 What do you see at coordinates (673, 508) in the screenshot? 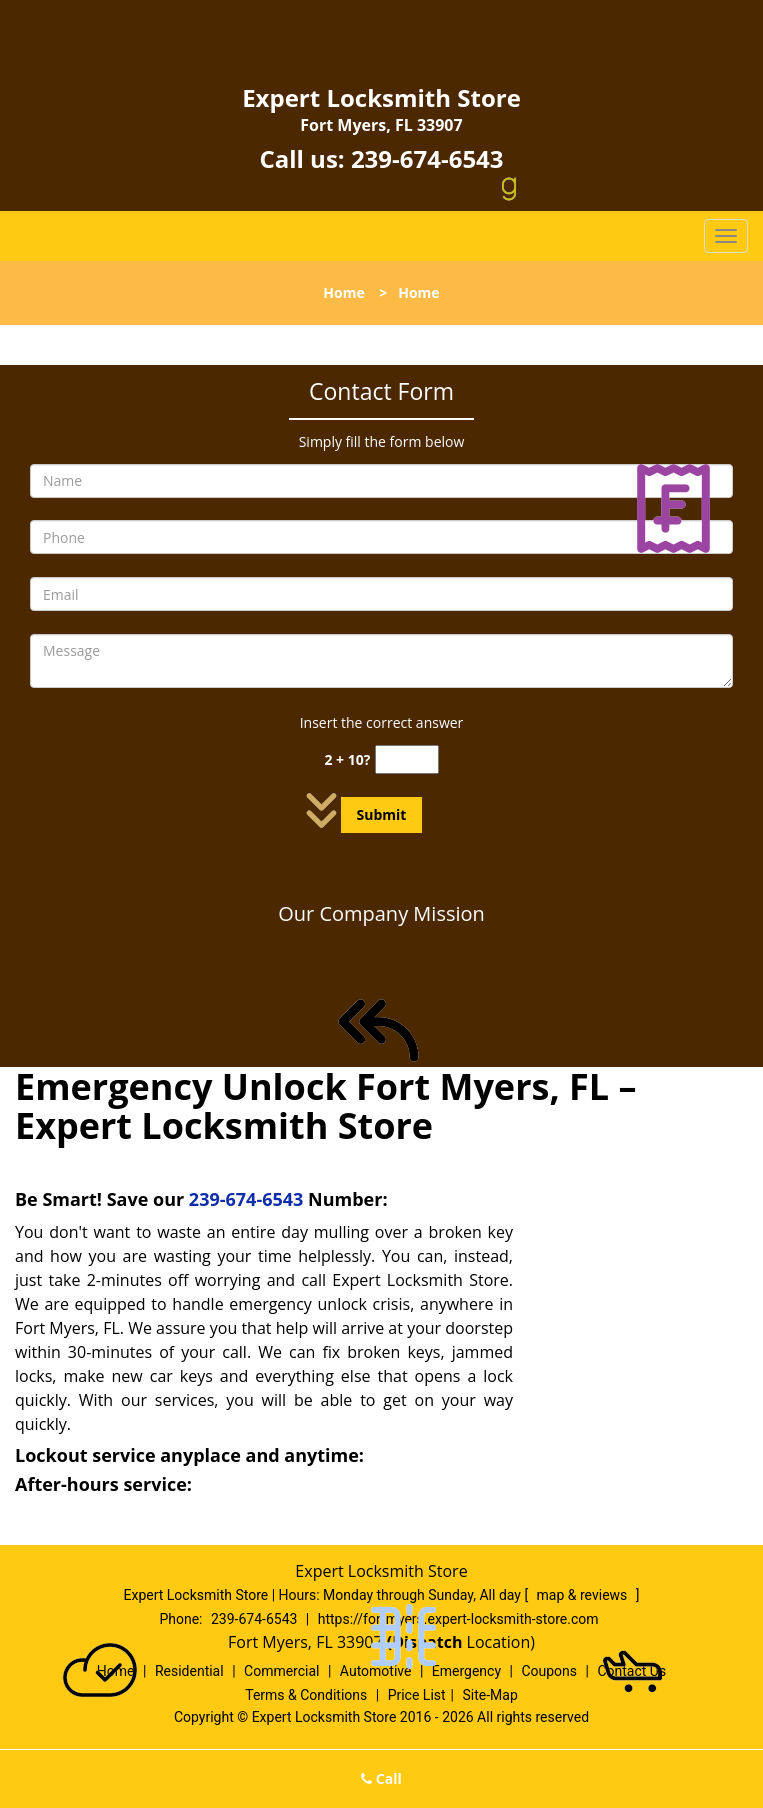
I see `view receipt or transaction in swiss francs` at bounding box center [673, 508].